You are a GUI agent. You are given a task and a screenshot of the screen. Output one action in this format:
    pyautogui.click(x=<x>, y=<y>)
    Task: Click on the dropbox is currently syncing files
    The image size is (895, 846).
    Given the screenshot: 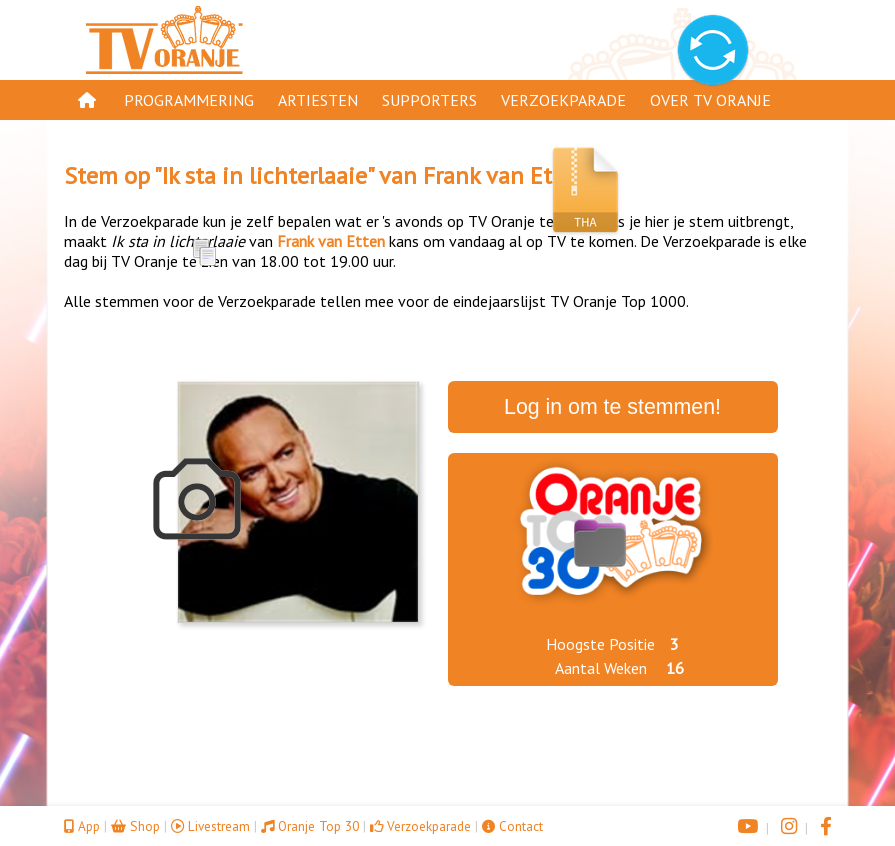 What is the action you would take?
    pyautogui.click(x=713, y=50)
    